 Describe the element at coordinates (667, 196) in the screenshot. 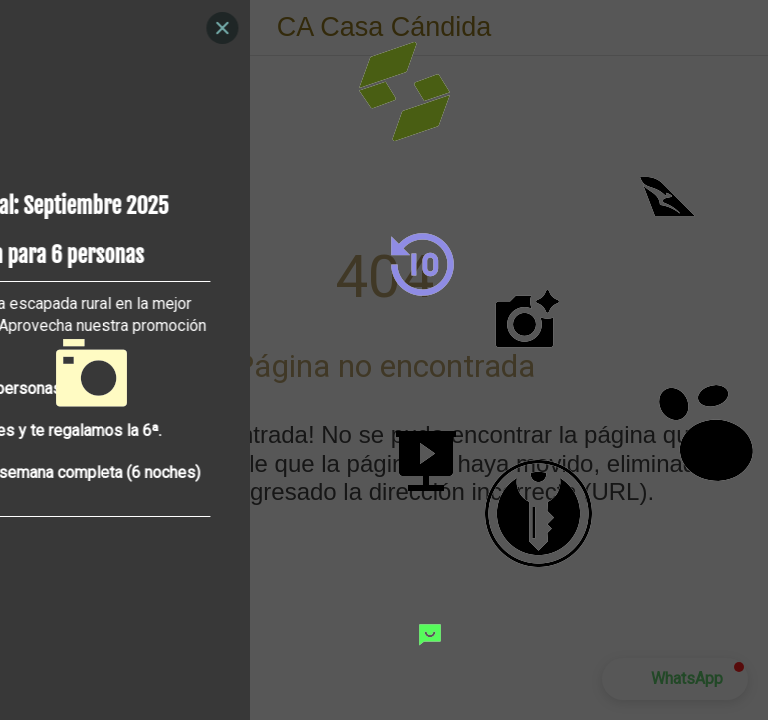

I see `open the Qantas airline app` at that location.